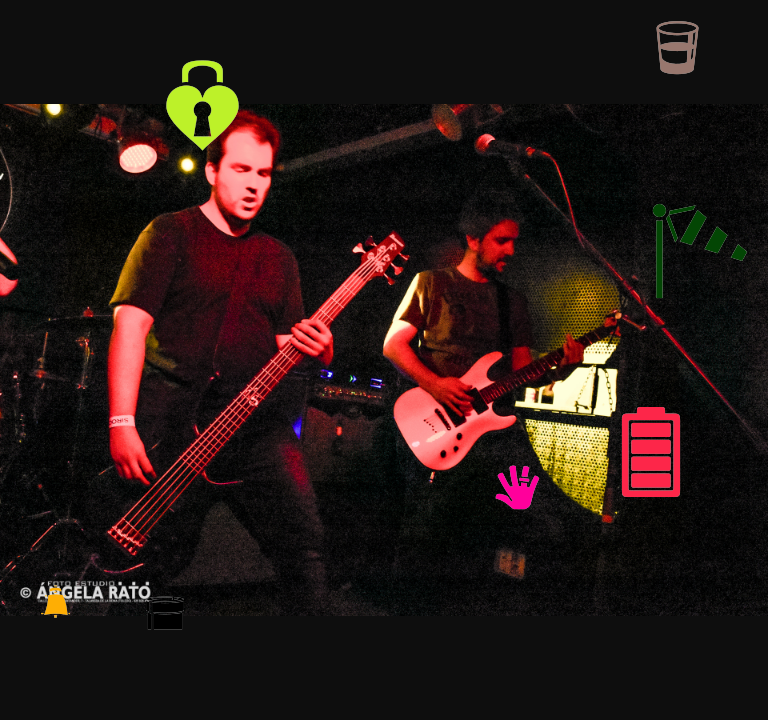  Describe the element at coordinates (517, 487) in the screenshot. I see `view or manage jewelry inventory` at that location.